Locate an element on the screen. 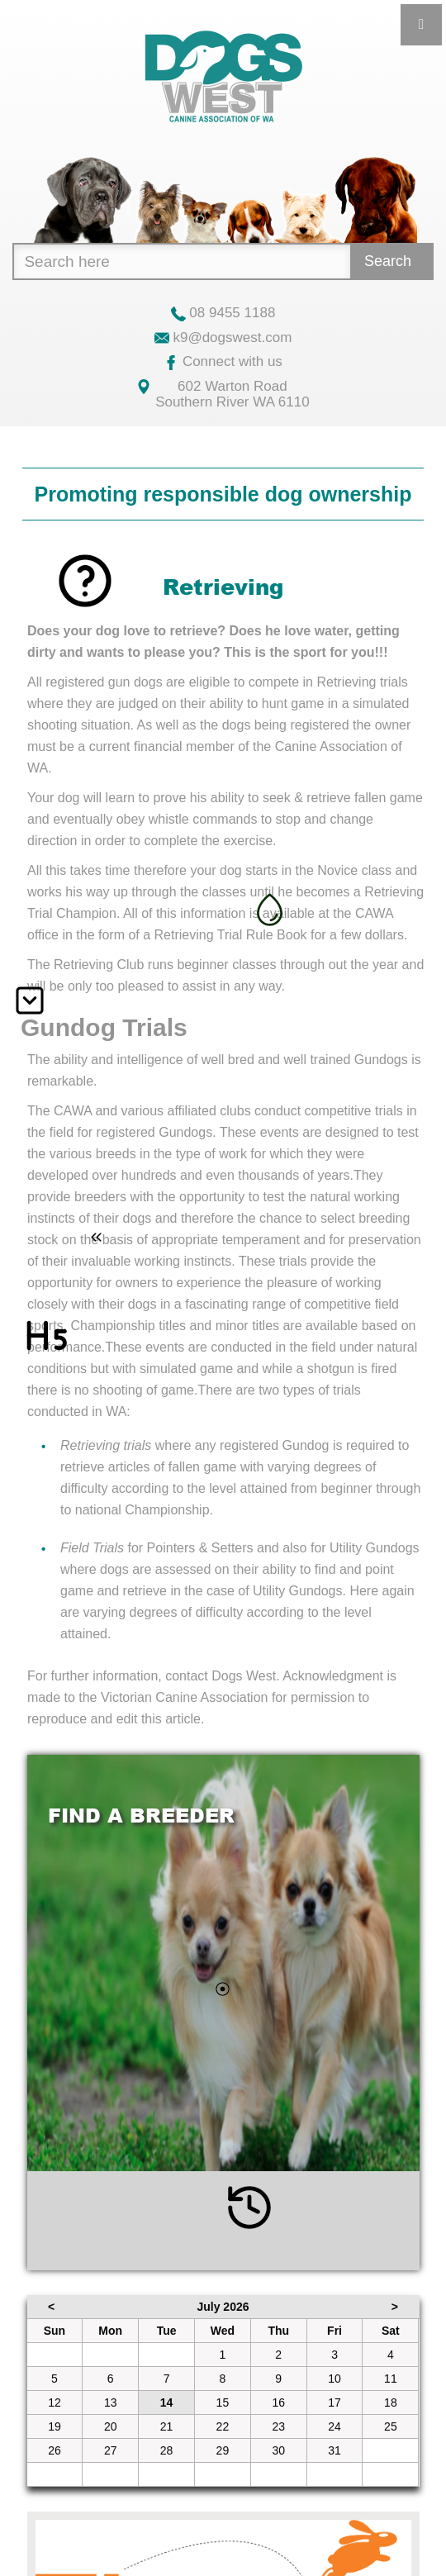 The width and height of the screenshot is (446, 2576). expand content or dropdown menu is located at coordinates (30, 1000).